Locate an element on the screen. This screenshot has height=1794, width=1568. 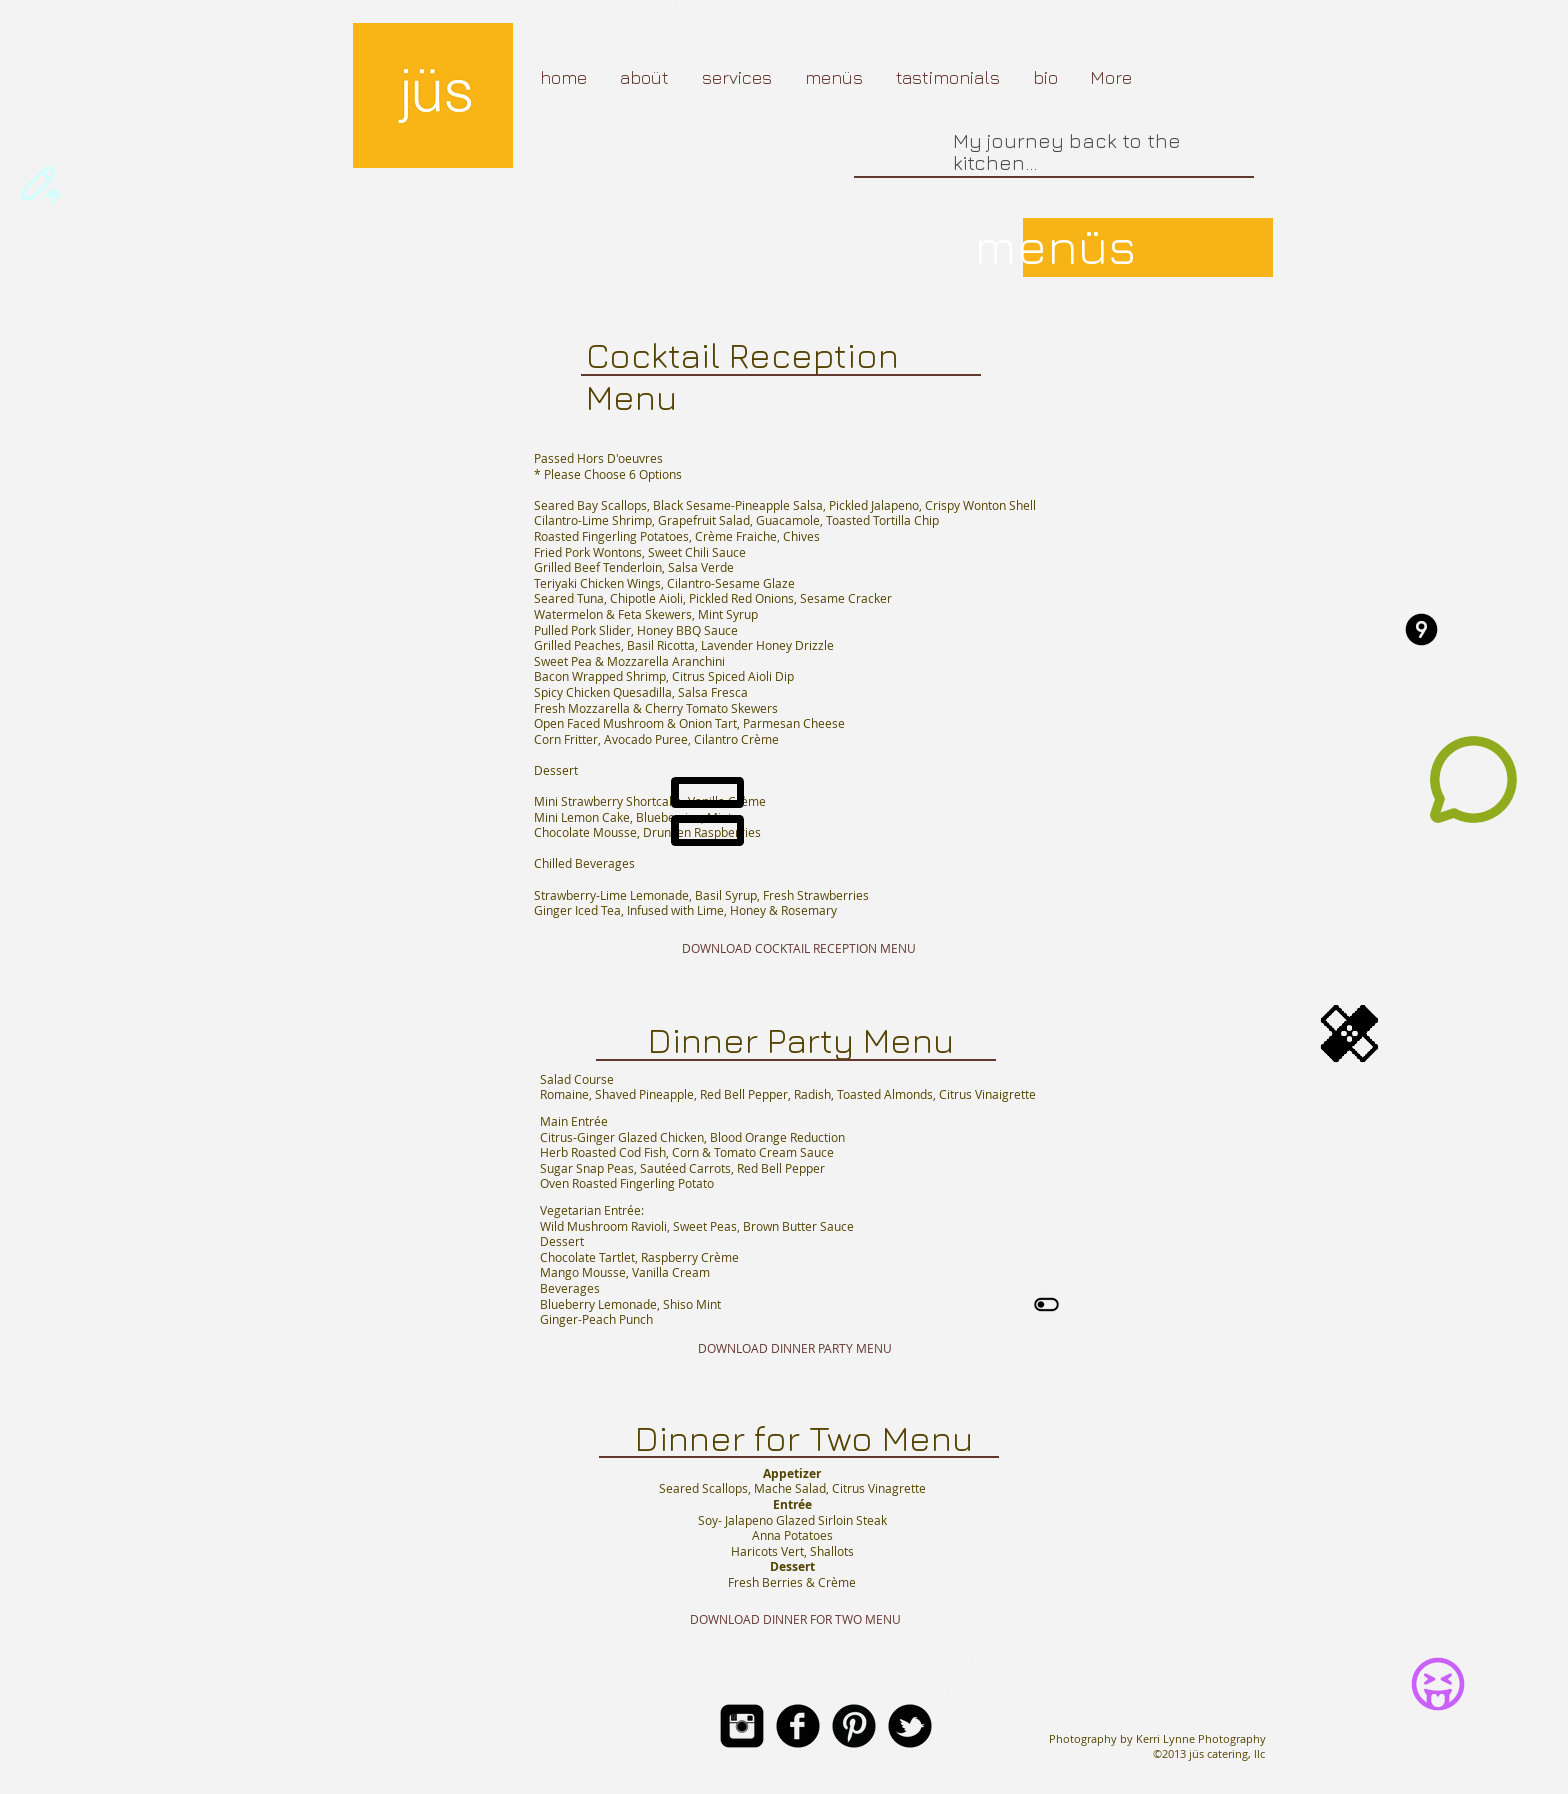
upload or publish your edits is located at coordinates (39, 182).